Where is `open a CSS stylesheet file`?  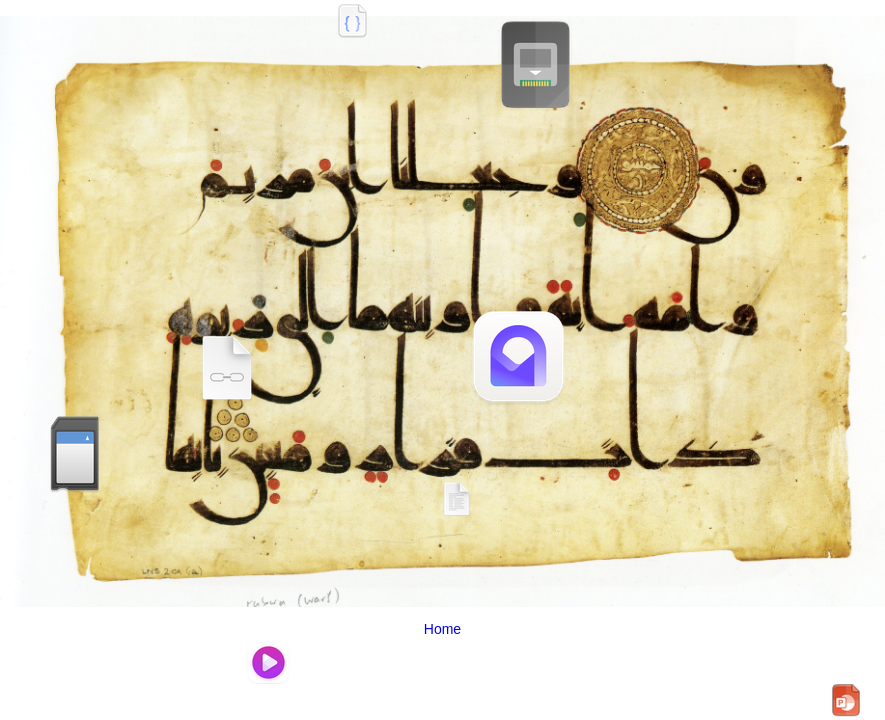 open a CSS stylesheet file is located at coordinates (352, 20).